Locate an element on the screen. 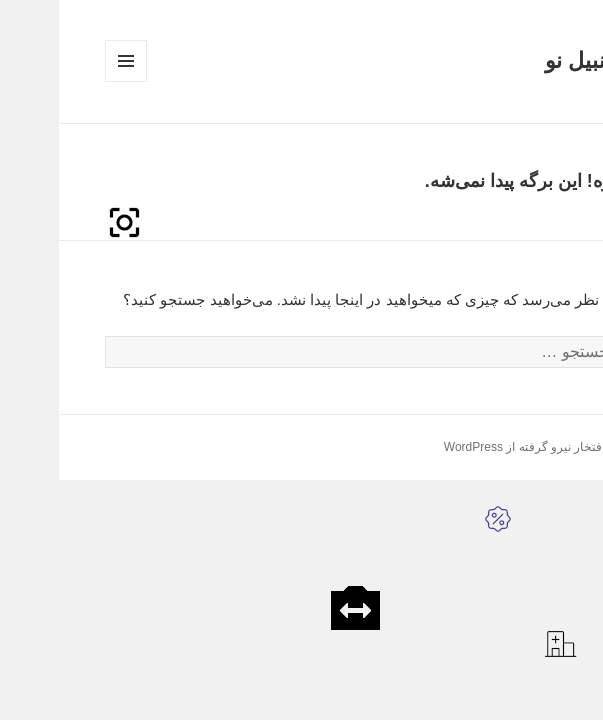 The width and height of the screenshot is (603, 720). switch between front and rear camera is located at coordinates (355, 610).